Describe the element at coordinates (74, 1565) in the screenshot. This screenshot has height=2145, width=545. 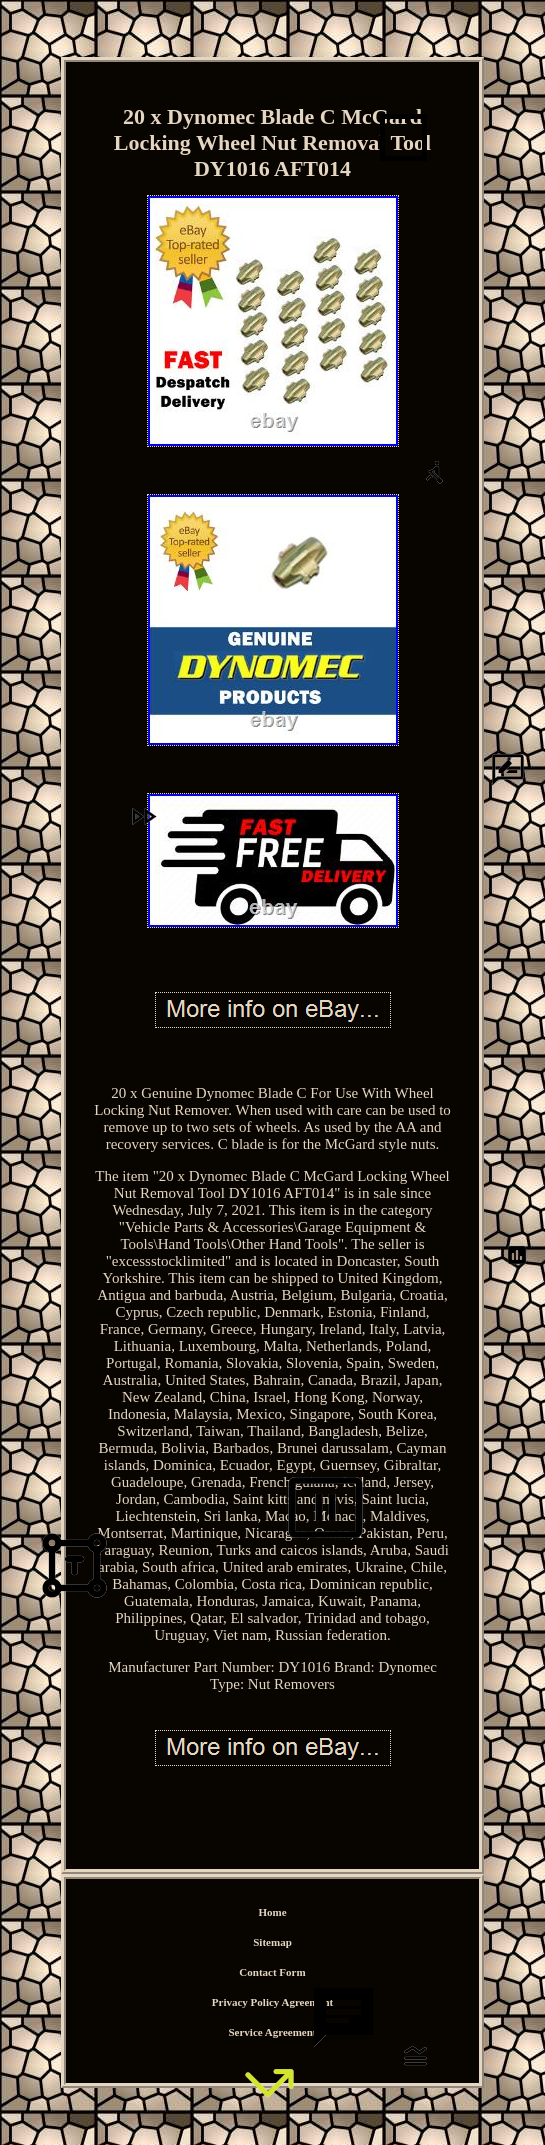
I see `resize text or adjust font size` at that location.